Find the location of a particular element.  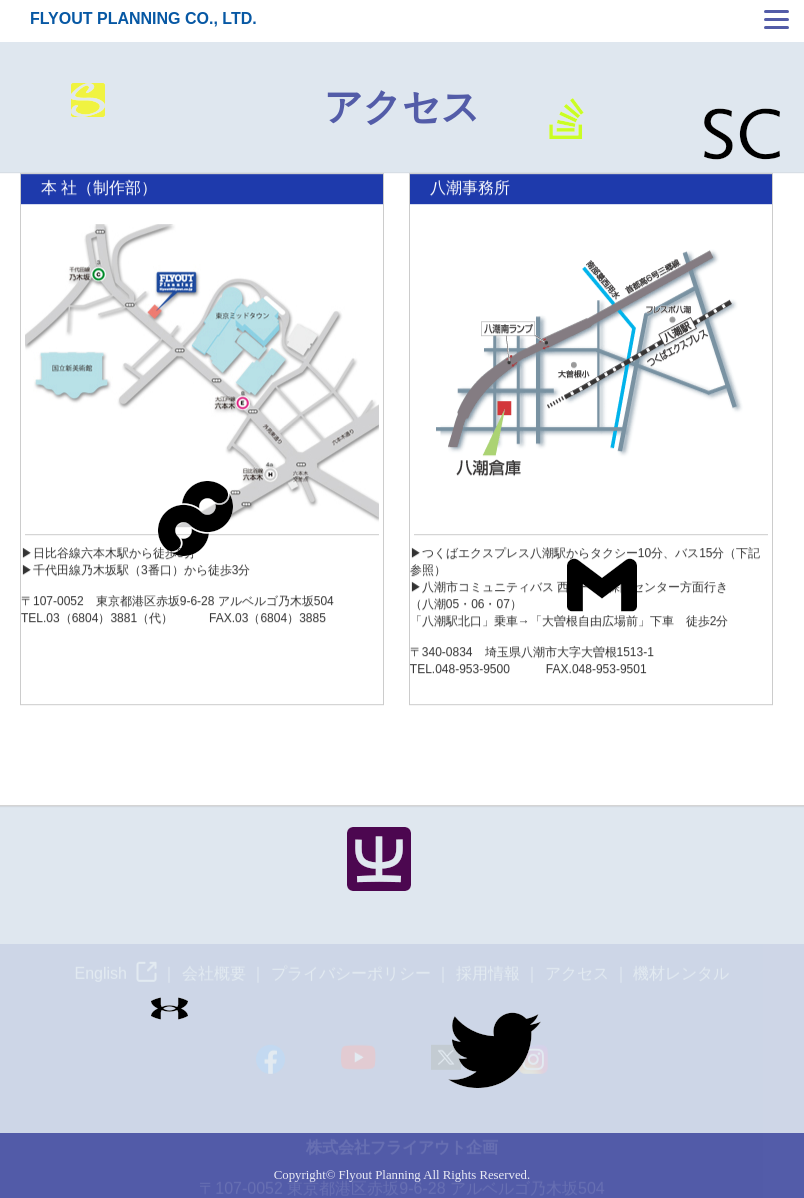

visit The Spriters Resource website is located at coordinates (88, 100).